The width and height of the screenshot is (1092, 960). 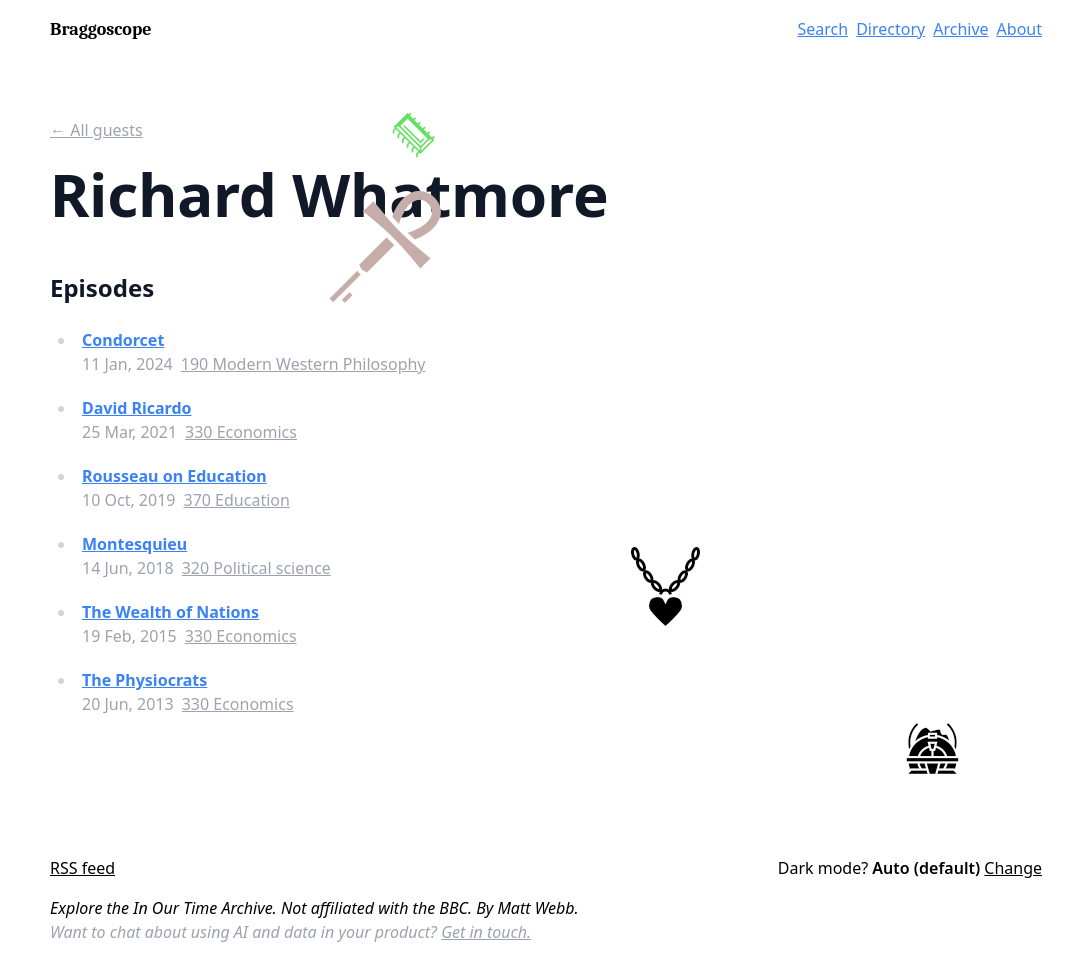 What do you see at coordinates (385, 247) in the screenshot?
I see `millennium key item from yu-gi-oh series` at bounding box center [385, 247].